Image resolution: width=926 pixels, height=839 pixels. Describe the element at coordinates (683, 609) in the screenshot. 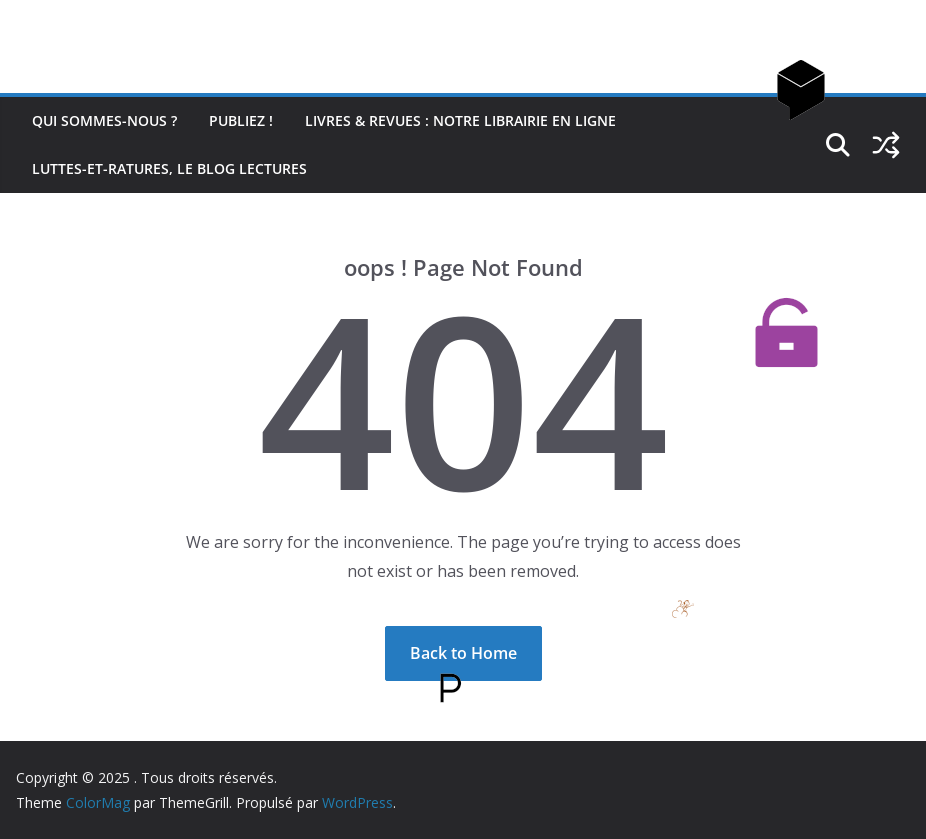

I see `apache cloudstack logo` at that location.